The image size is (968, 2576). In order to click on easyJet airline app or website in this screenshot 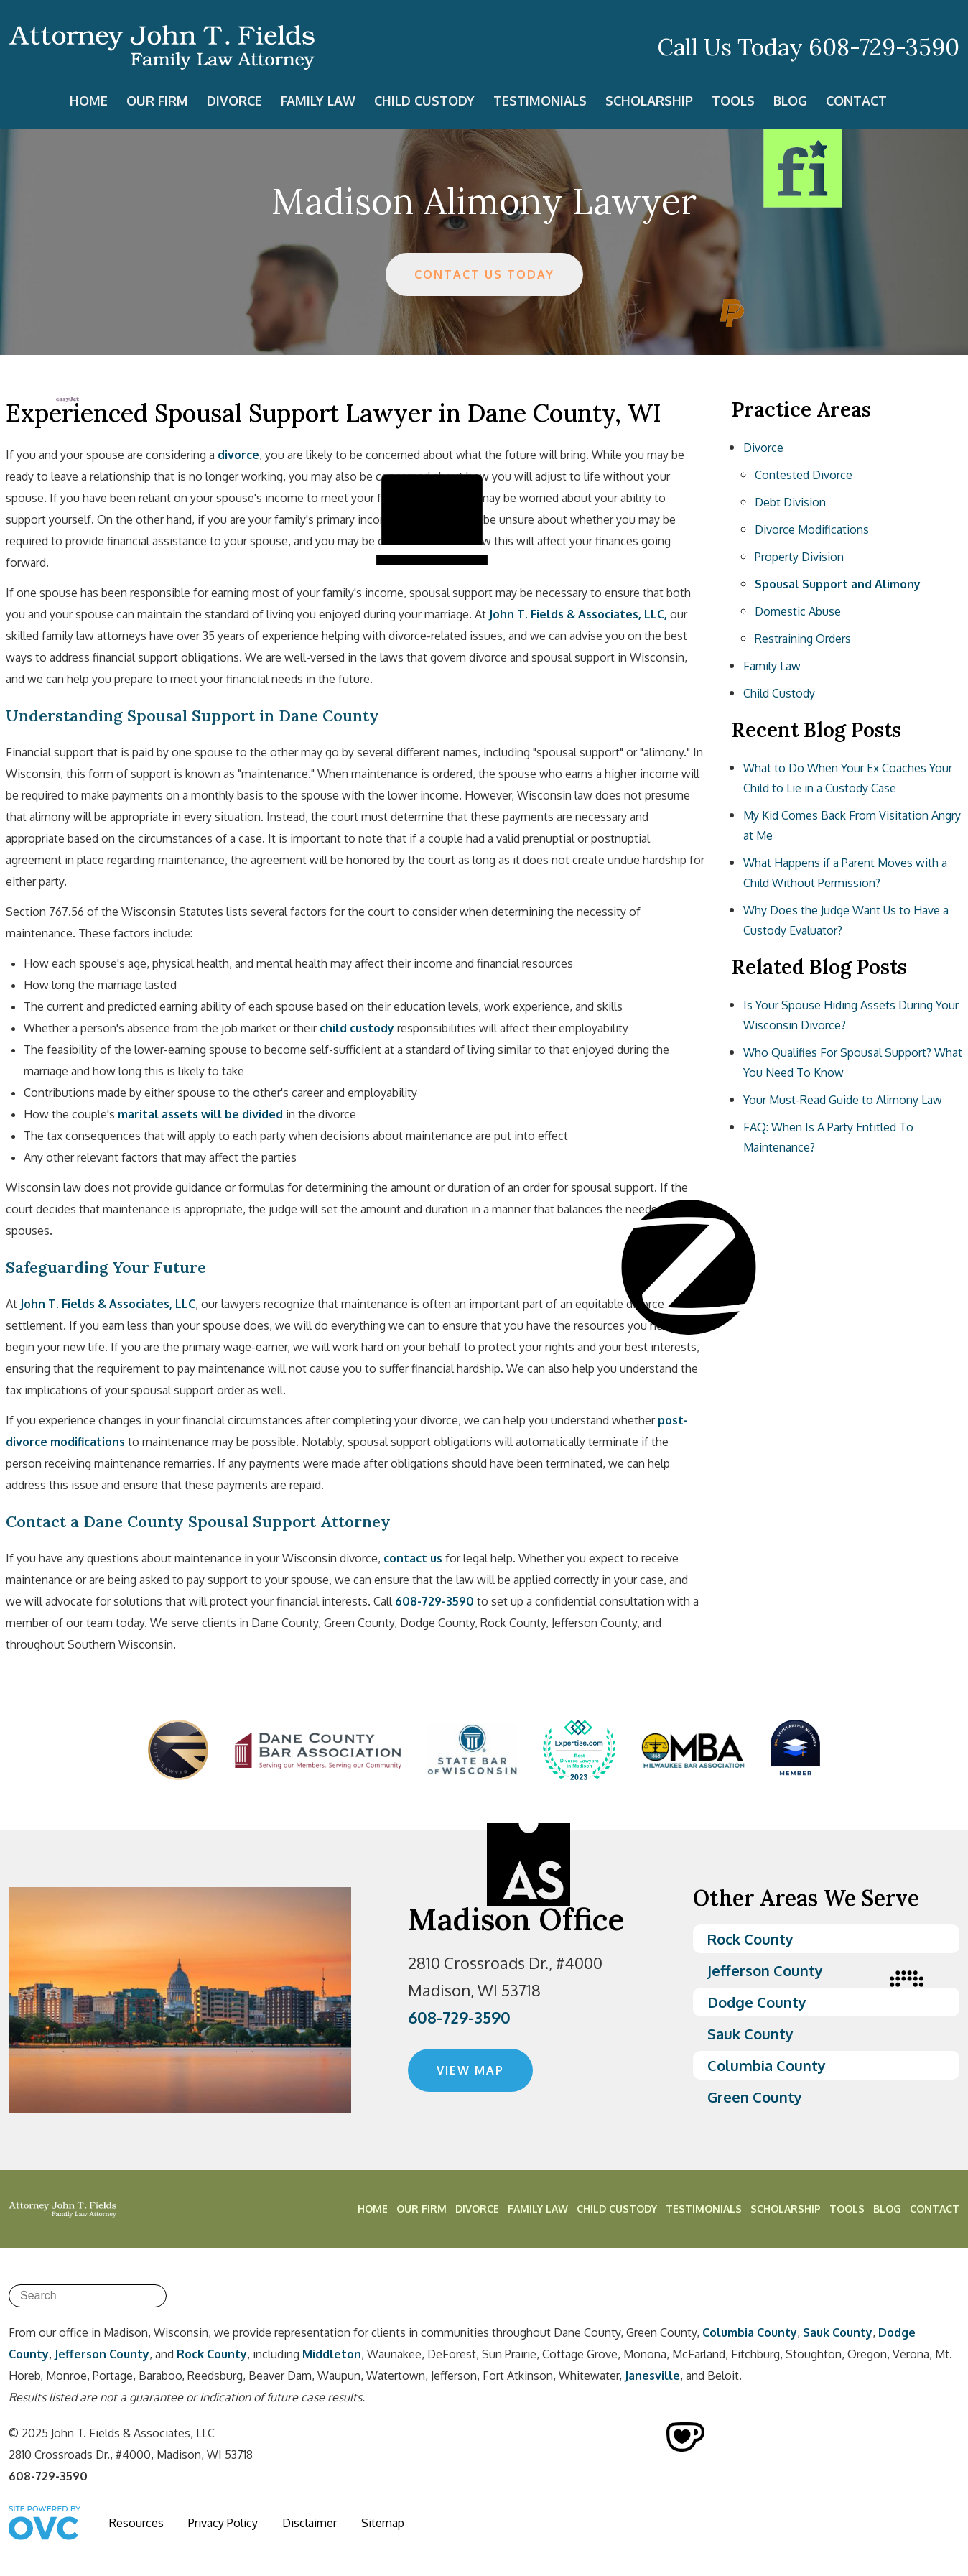, I will do `click(68, 399)`.